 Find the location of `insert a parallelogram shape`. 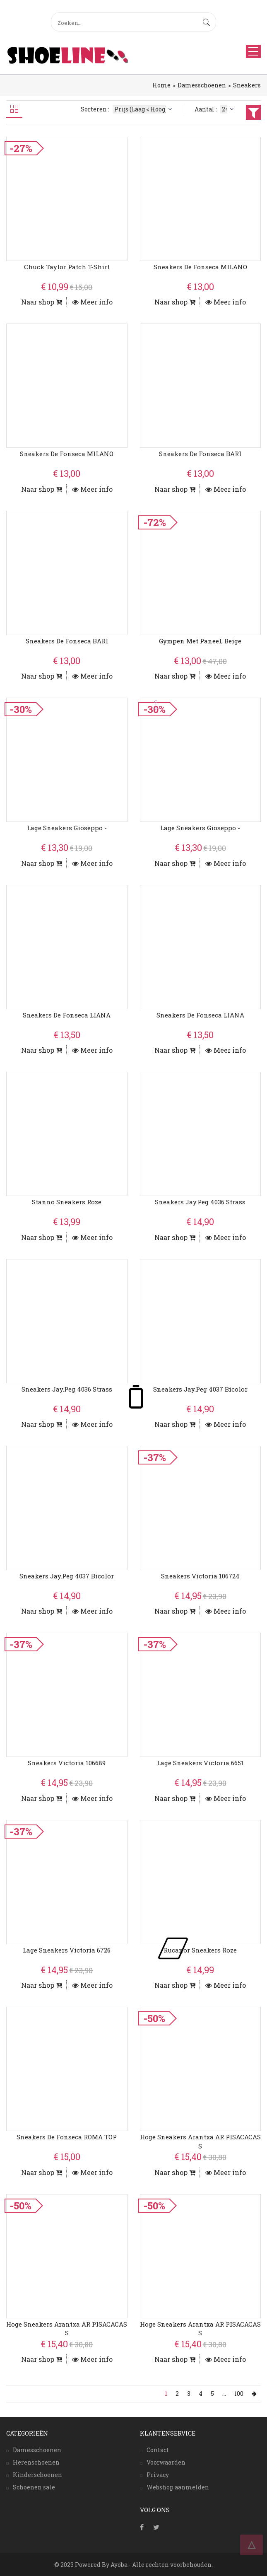

insert a parallelogram shape is located at coordinates (173, 1948).